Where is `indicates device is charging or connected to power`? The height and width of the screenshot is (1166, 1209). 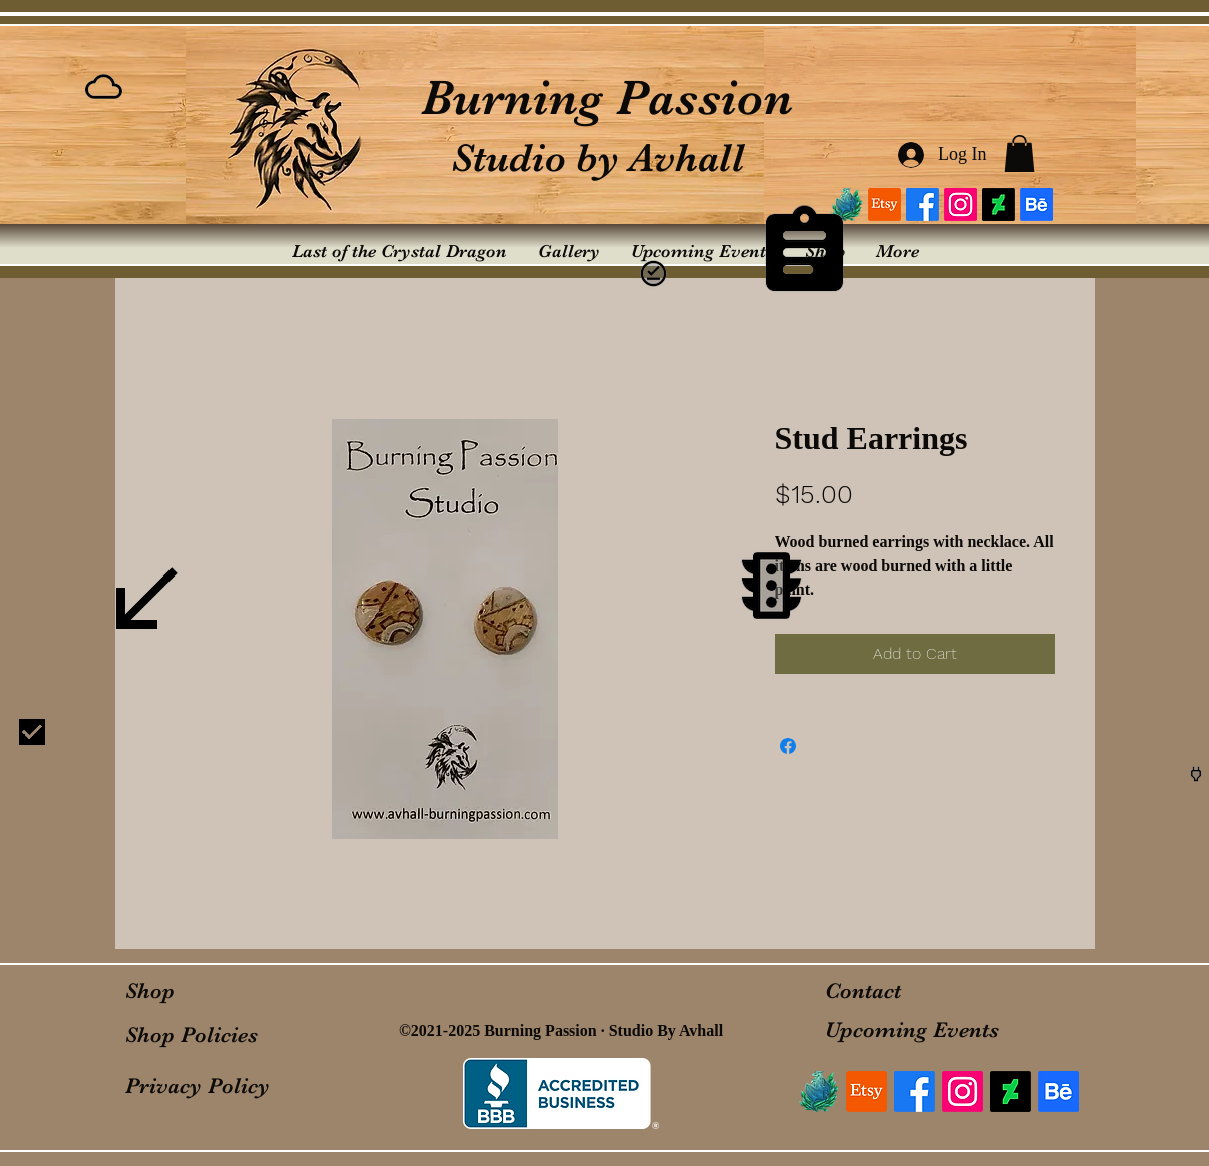 indicates device is charging or connected to power is located at coordinates (1196, 774).